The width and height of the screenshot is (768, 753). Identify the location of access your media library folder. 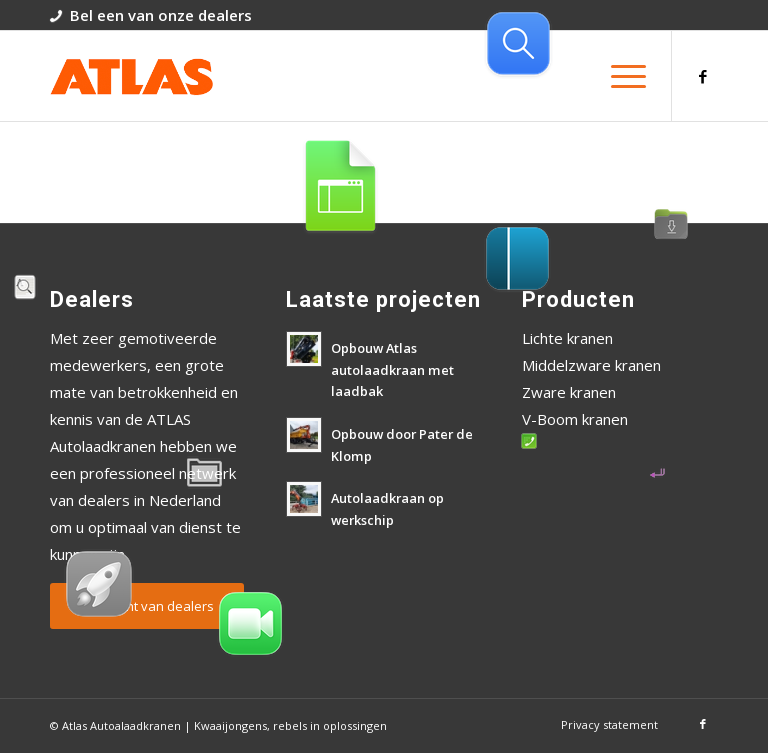
(204, 472).